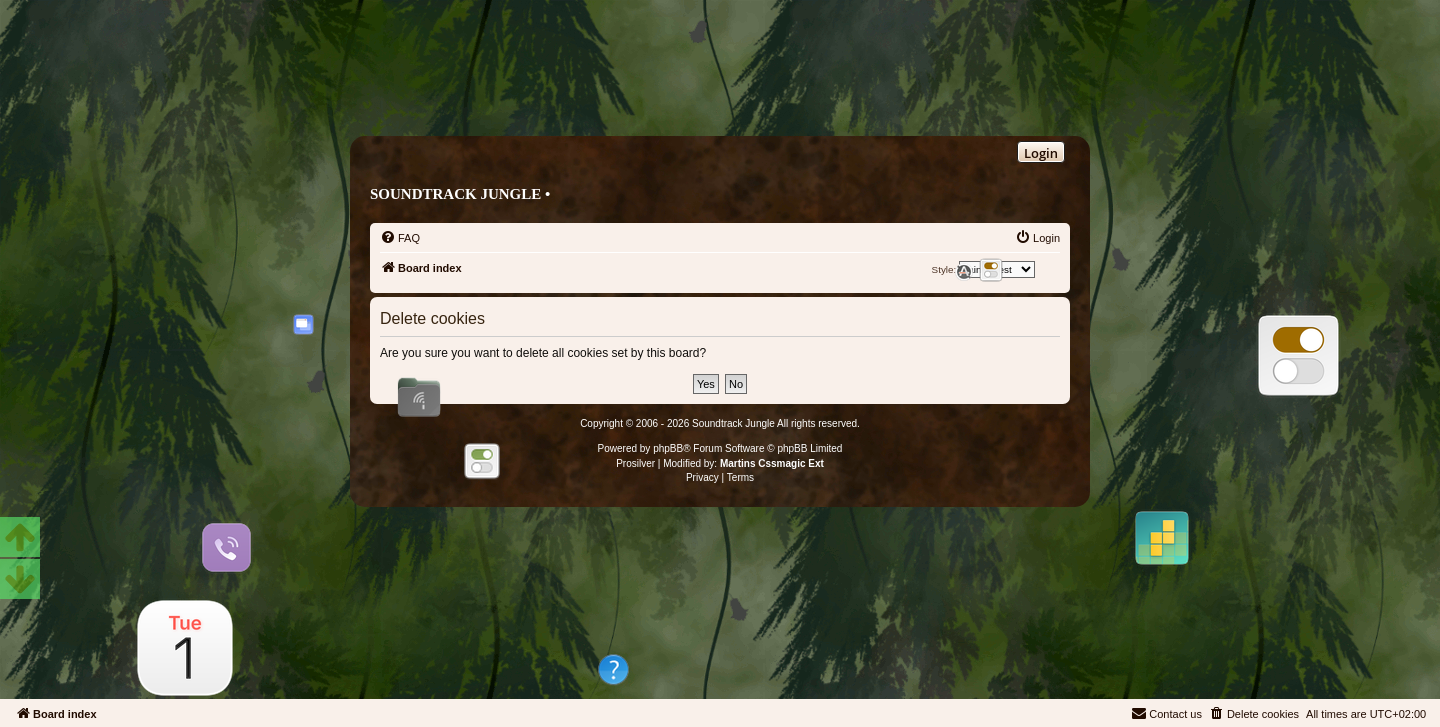 Image resolution: width=1440 pixels, height=727 pixels. What do you see at coordinates (482, 461) in the screenshot?
I see `open system settings or preferences` at bounding box center [482, 461].